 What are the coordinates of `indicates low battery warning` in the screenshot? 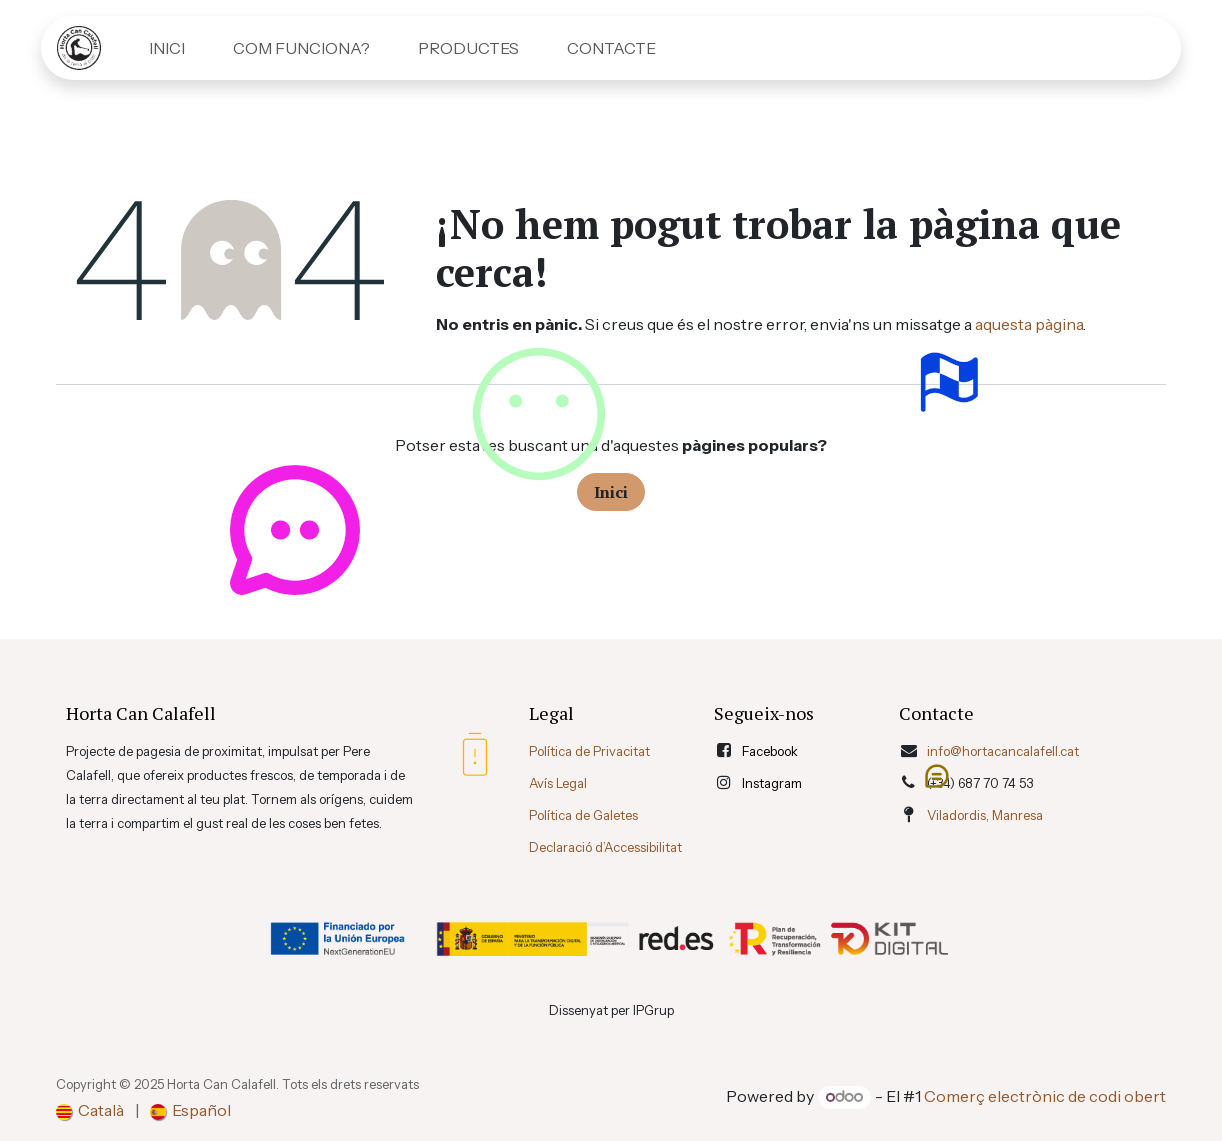 It's located at (475, 755).